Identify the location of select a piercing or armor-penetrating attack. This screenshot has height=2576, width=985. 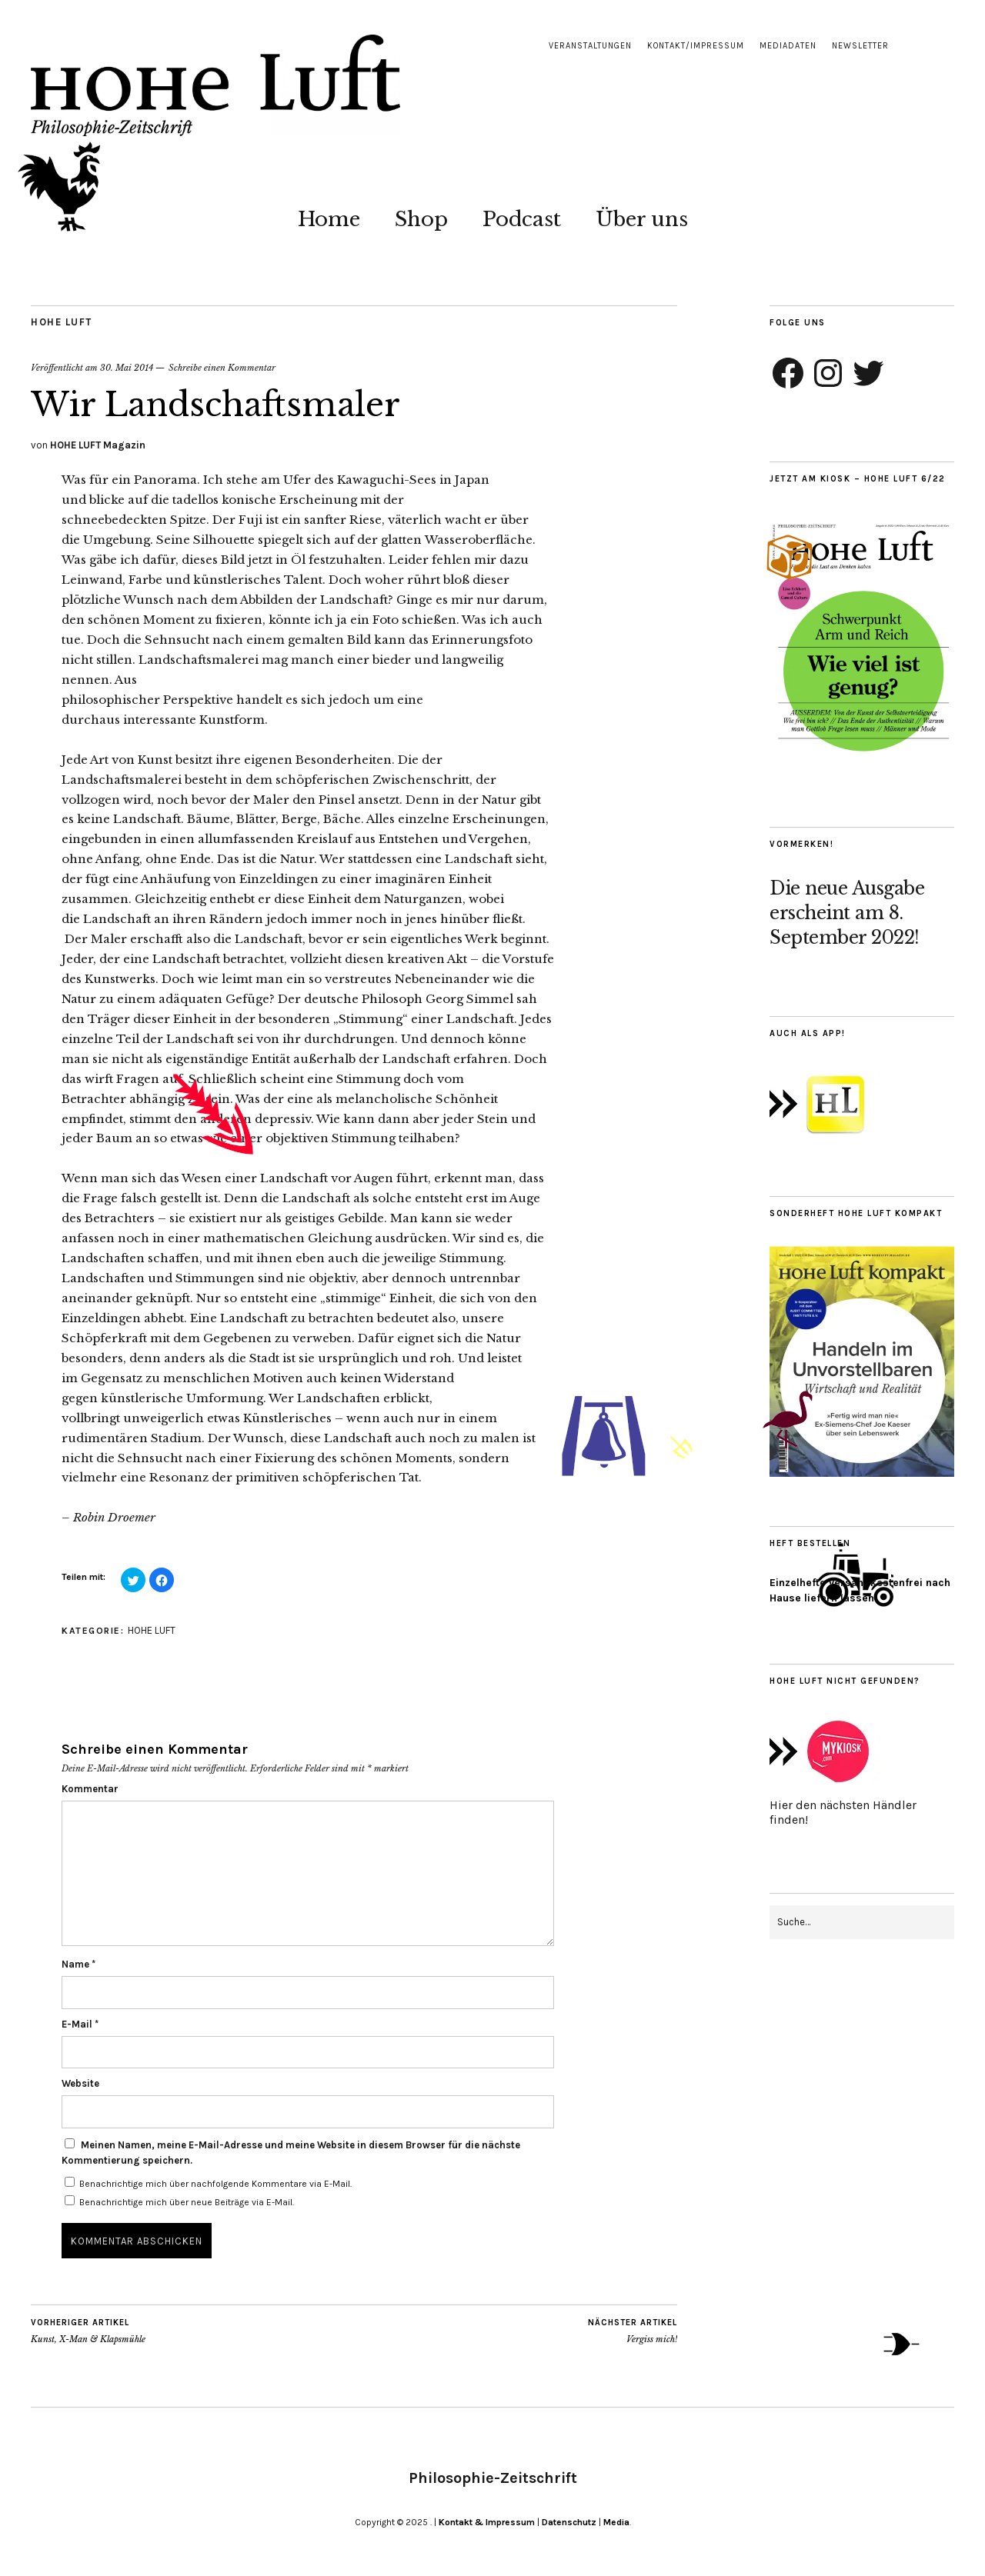
(213, 1114).